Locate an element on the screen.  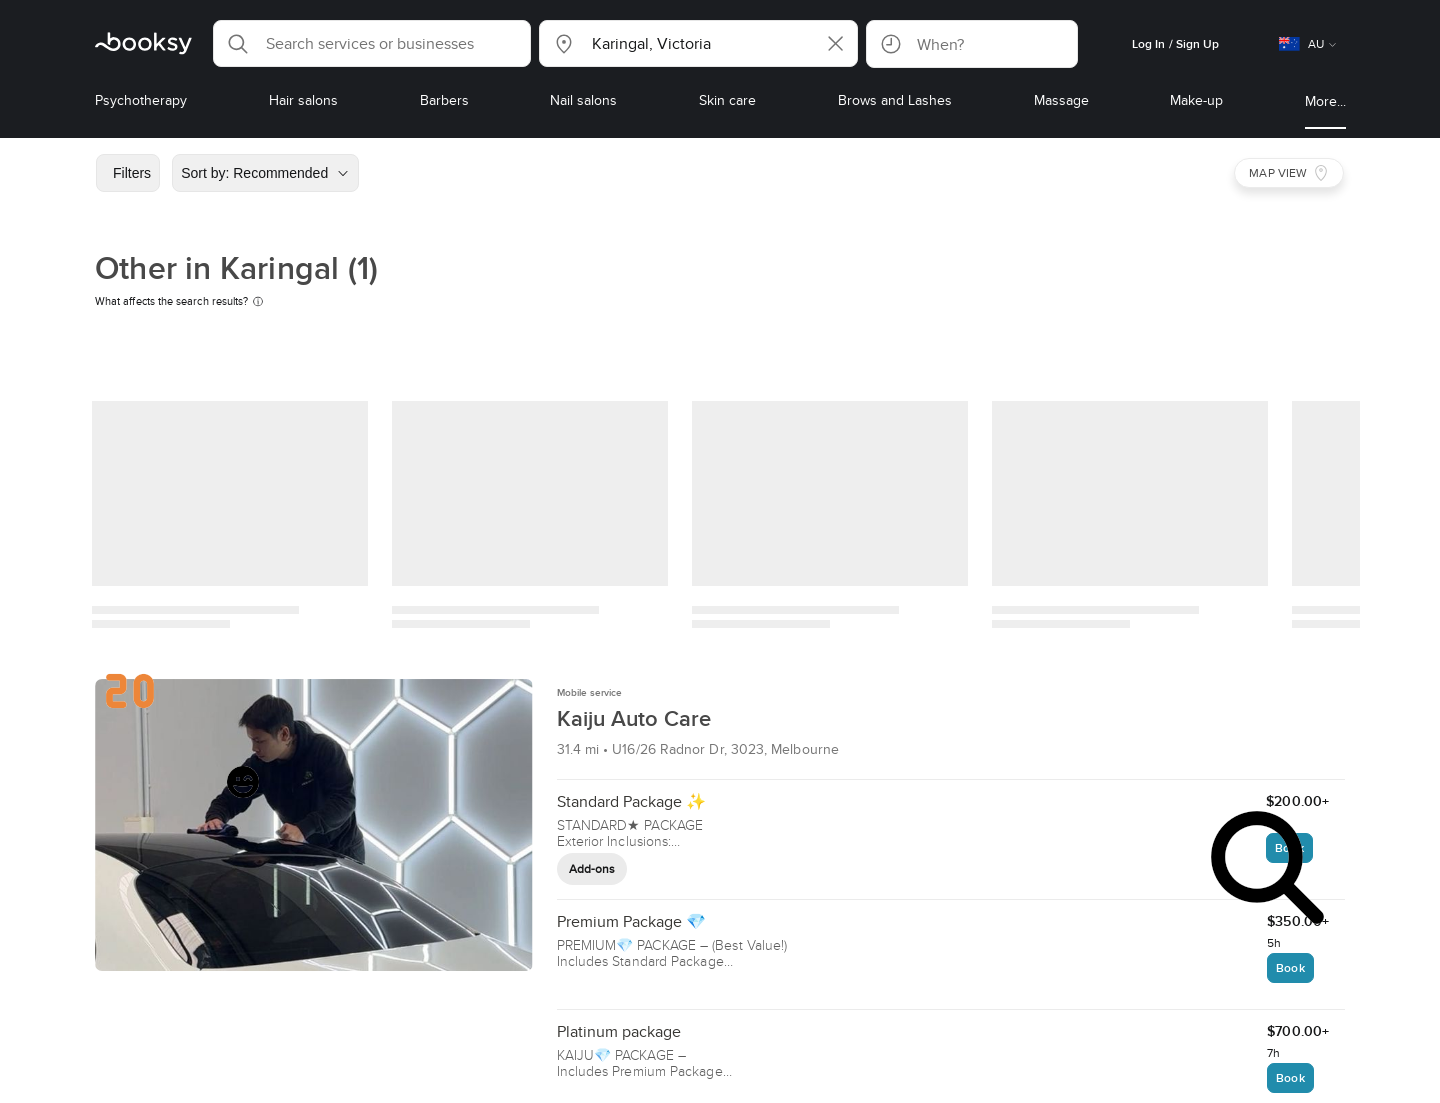
add a playful or flirty reaction to a message is located at coordinates (243, 782).